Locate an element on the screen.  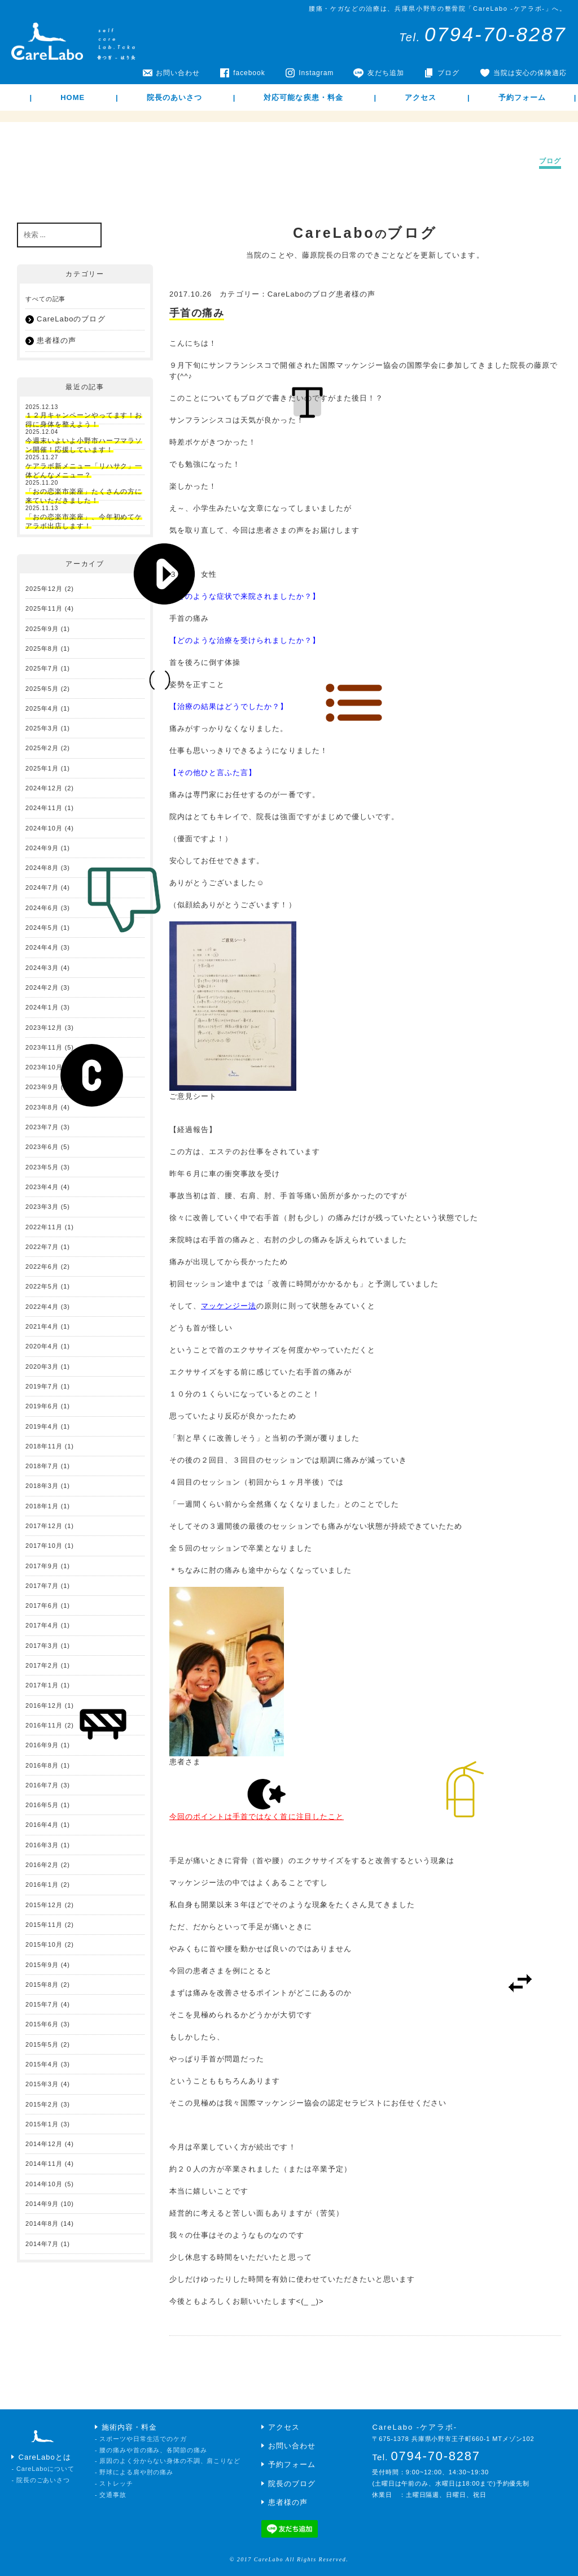
swap or exchange items is located at coordinates (520, 1983).